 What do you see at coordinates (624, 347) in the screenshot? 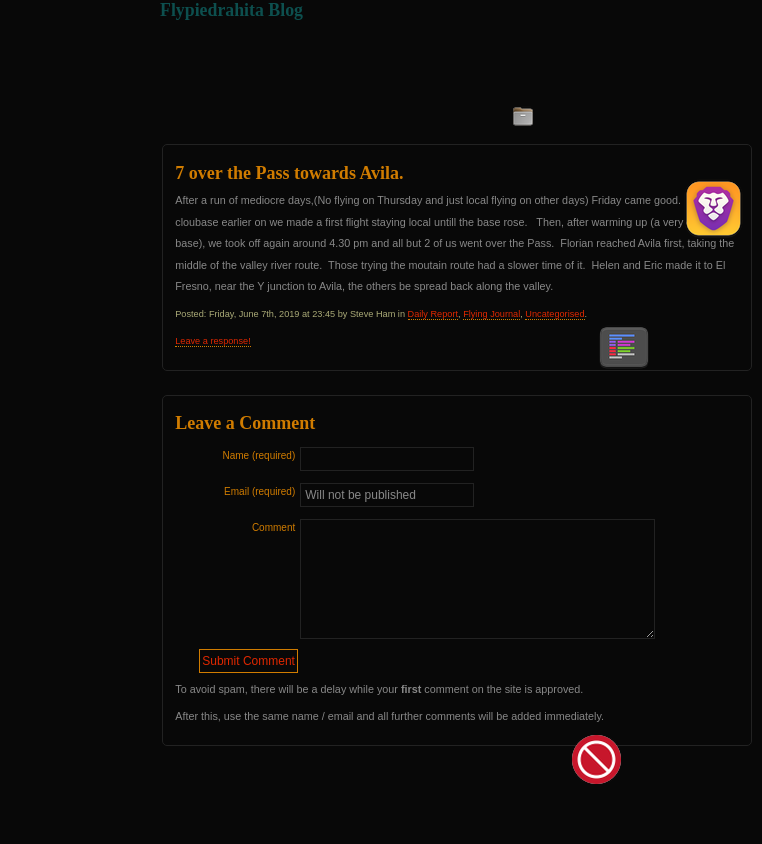
I see `open software development tools` at bounding box center [624, 347].